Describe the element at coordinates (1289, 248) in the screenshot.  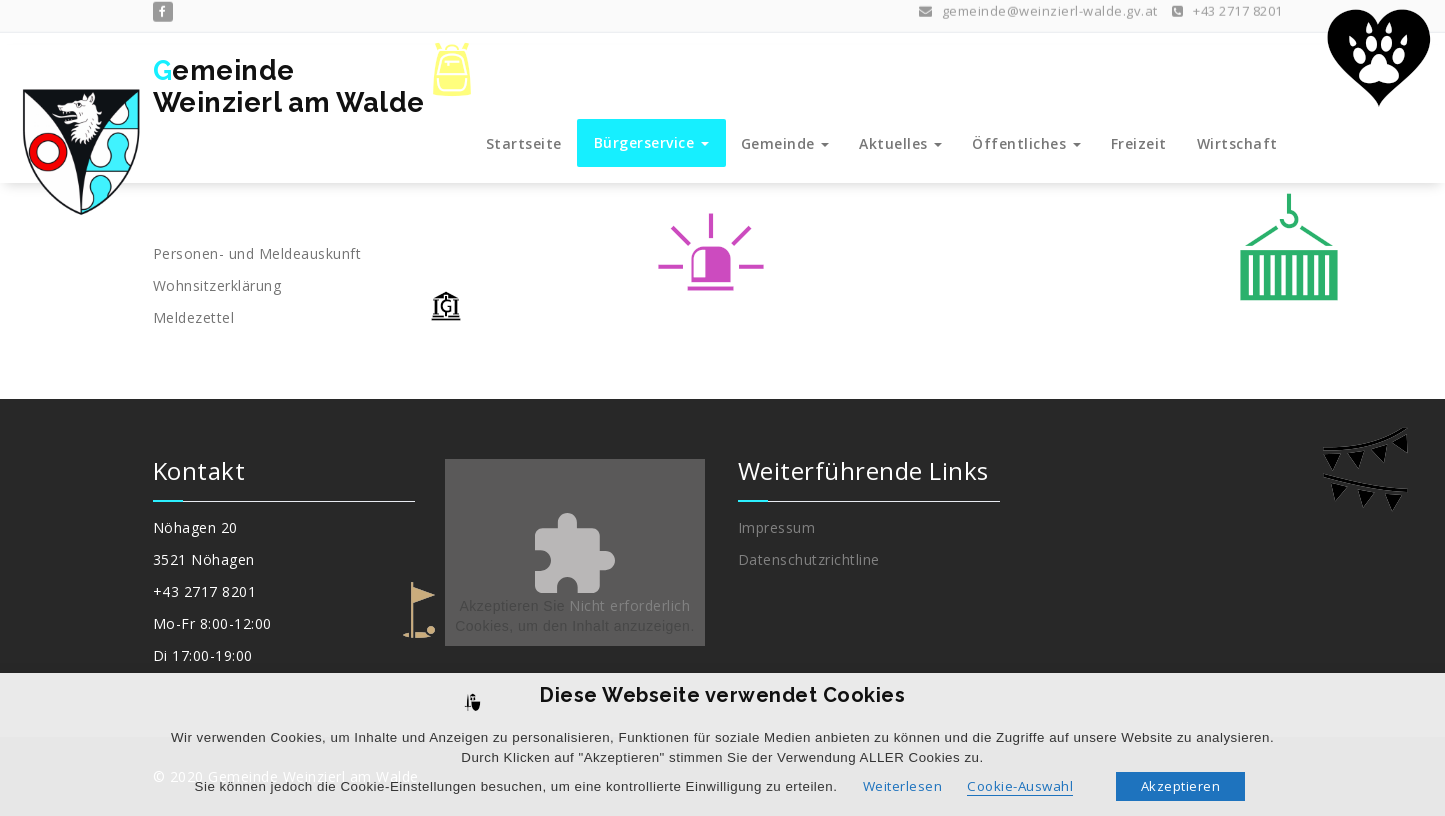
I see `view inventory or storage contents` at that location.